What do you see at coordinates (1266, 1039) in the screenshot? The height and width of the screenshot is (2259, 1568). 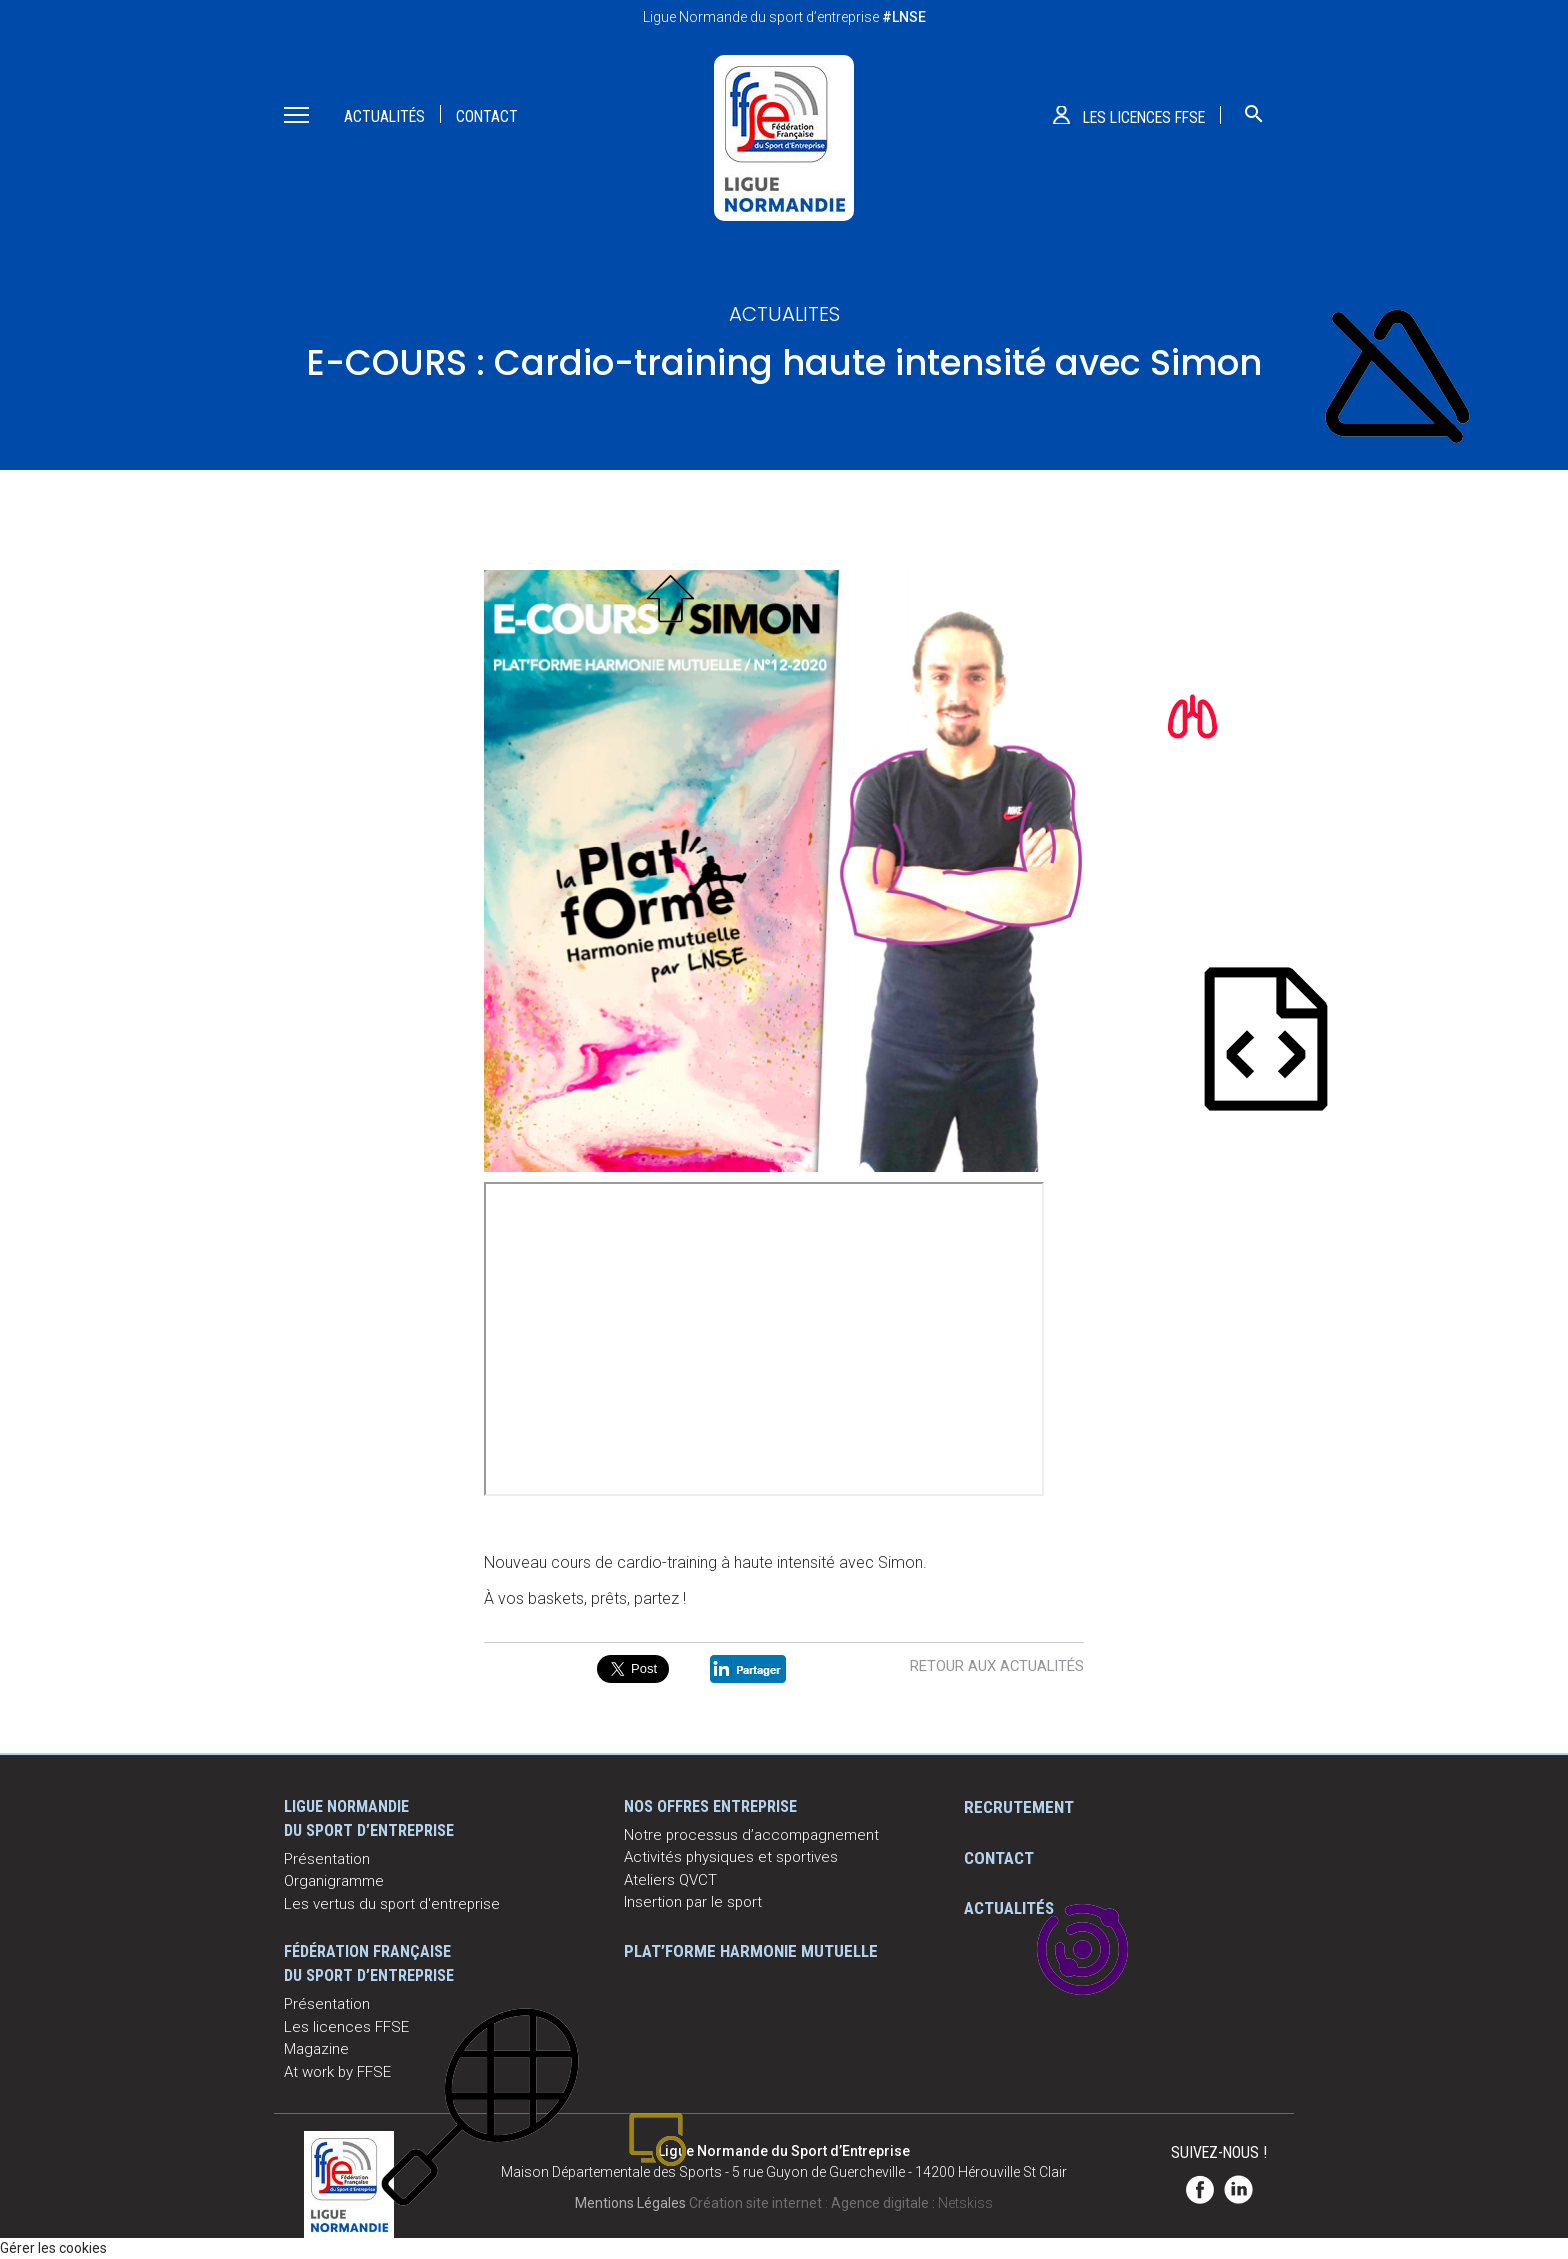 I see `open a code or source file` at bounding box center [1266, 1039].